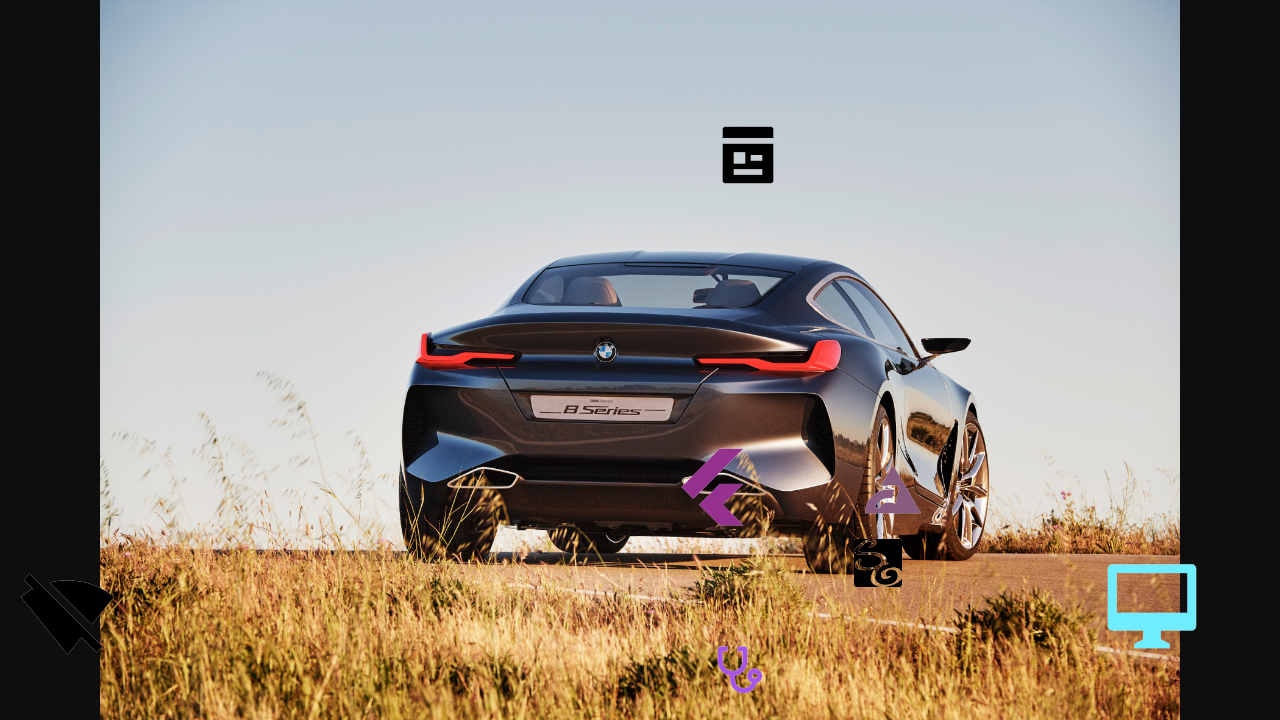 The image size is (1280, 720). I want to click on access health or medical features, so click(737, 668).